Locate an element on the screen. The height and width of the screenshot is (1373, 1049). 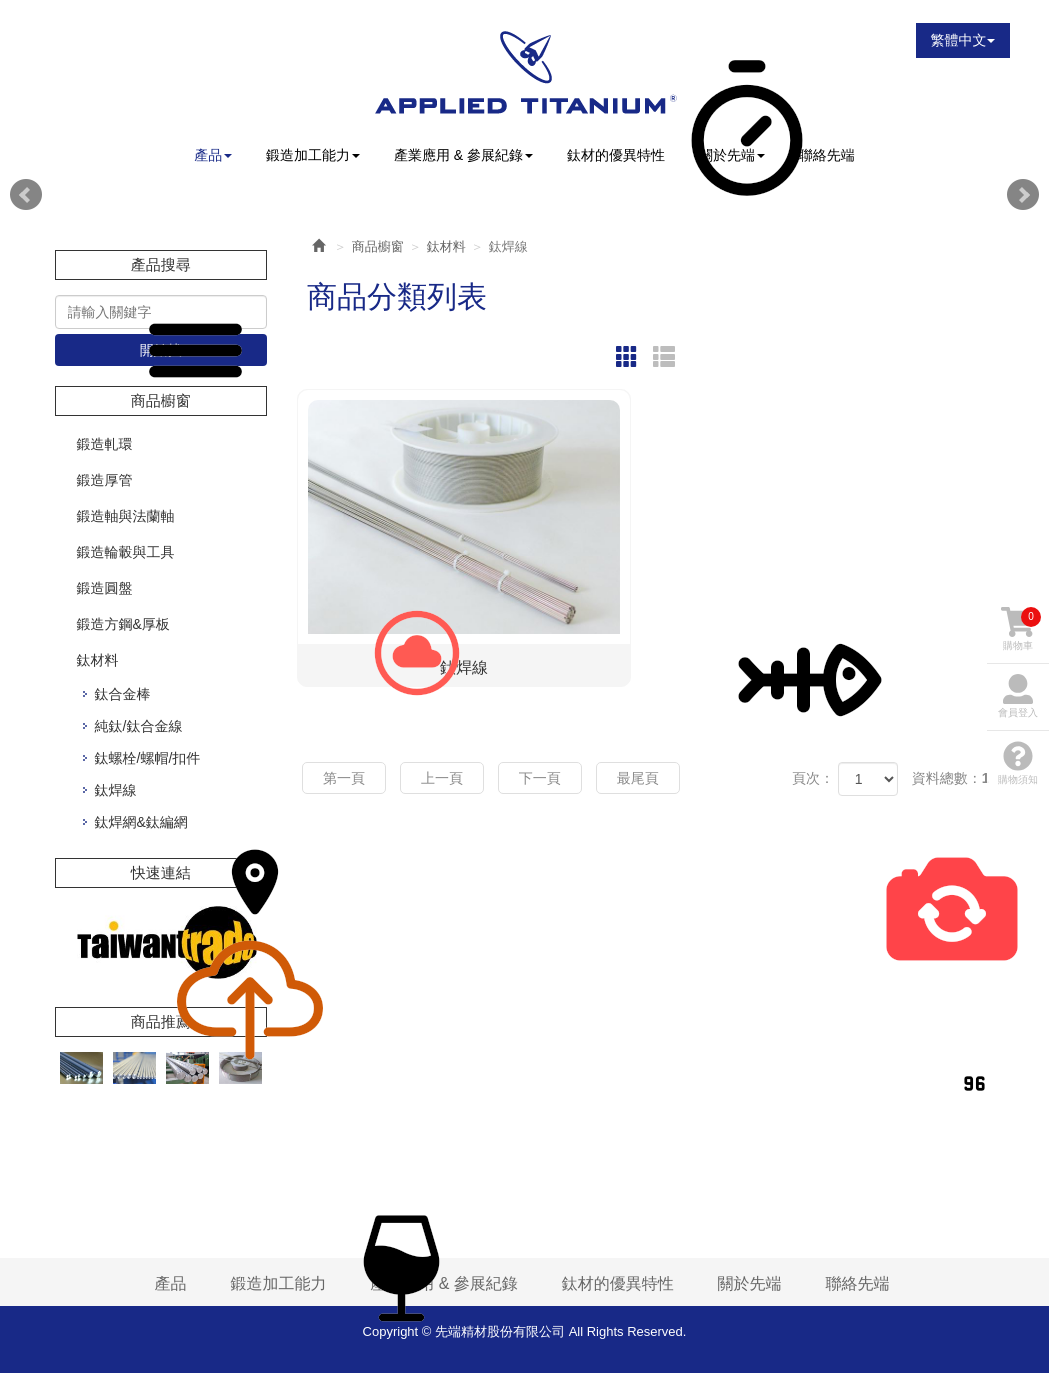
displays the number 96 as a label or count indicator is located at coordinates (974, 1083).